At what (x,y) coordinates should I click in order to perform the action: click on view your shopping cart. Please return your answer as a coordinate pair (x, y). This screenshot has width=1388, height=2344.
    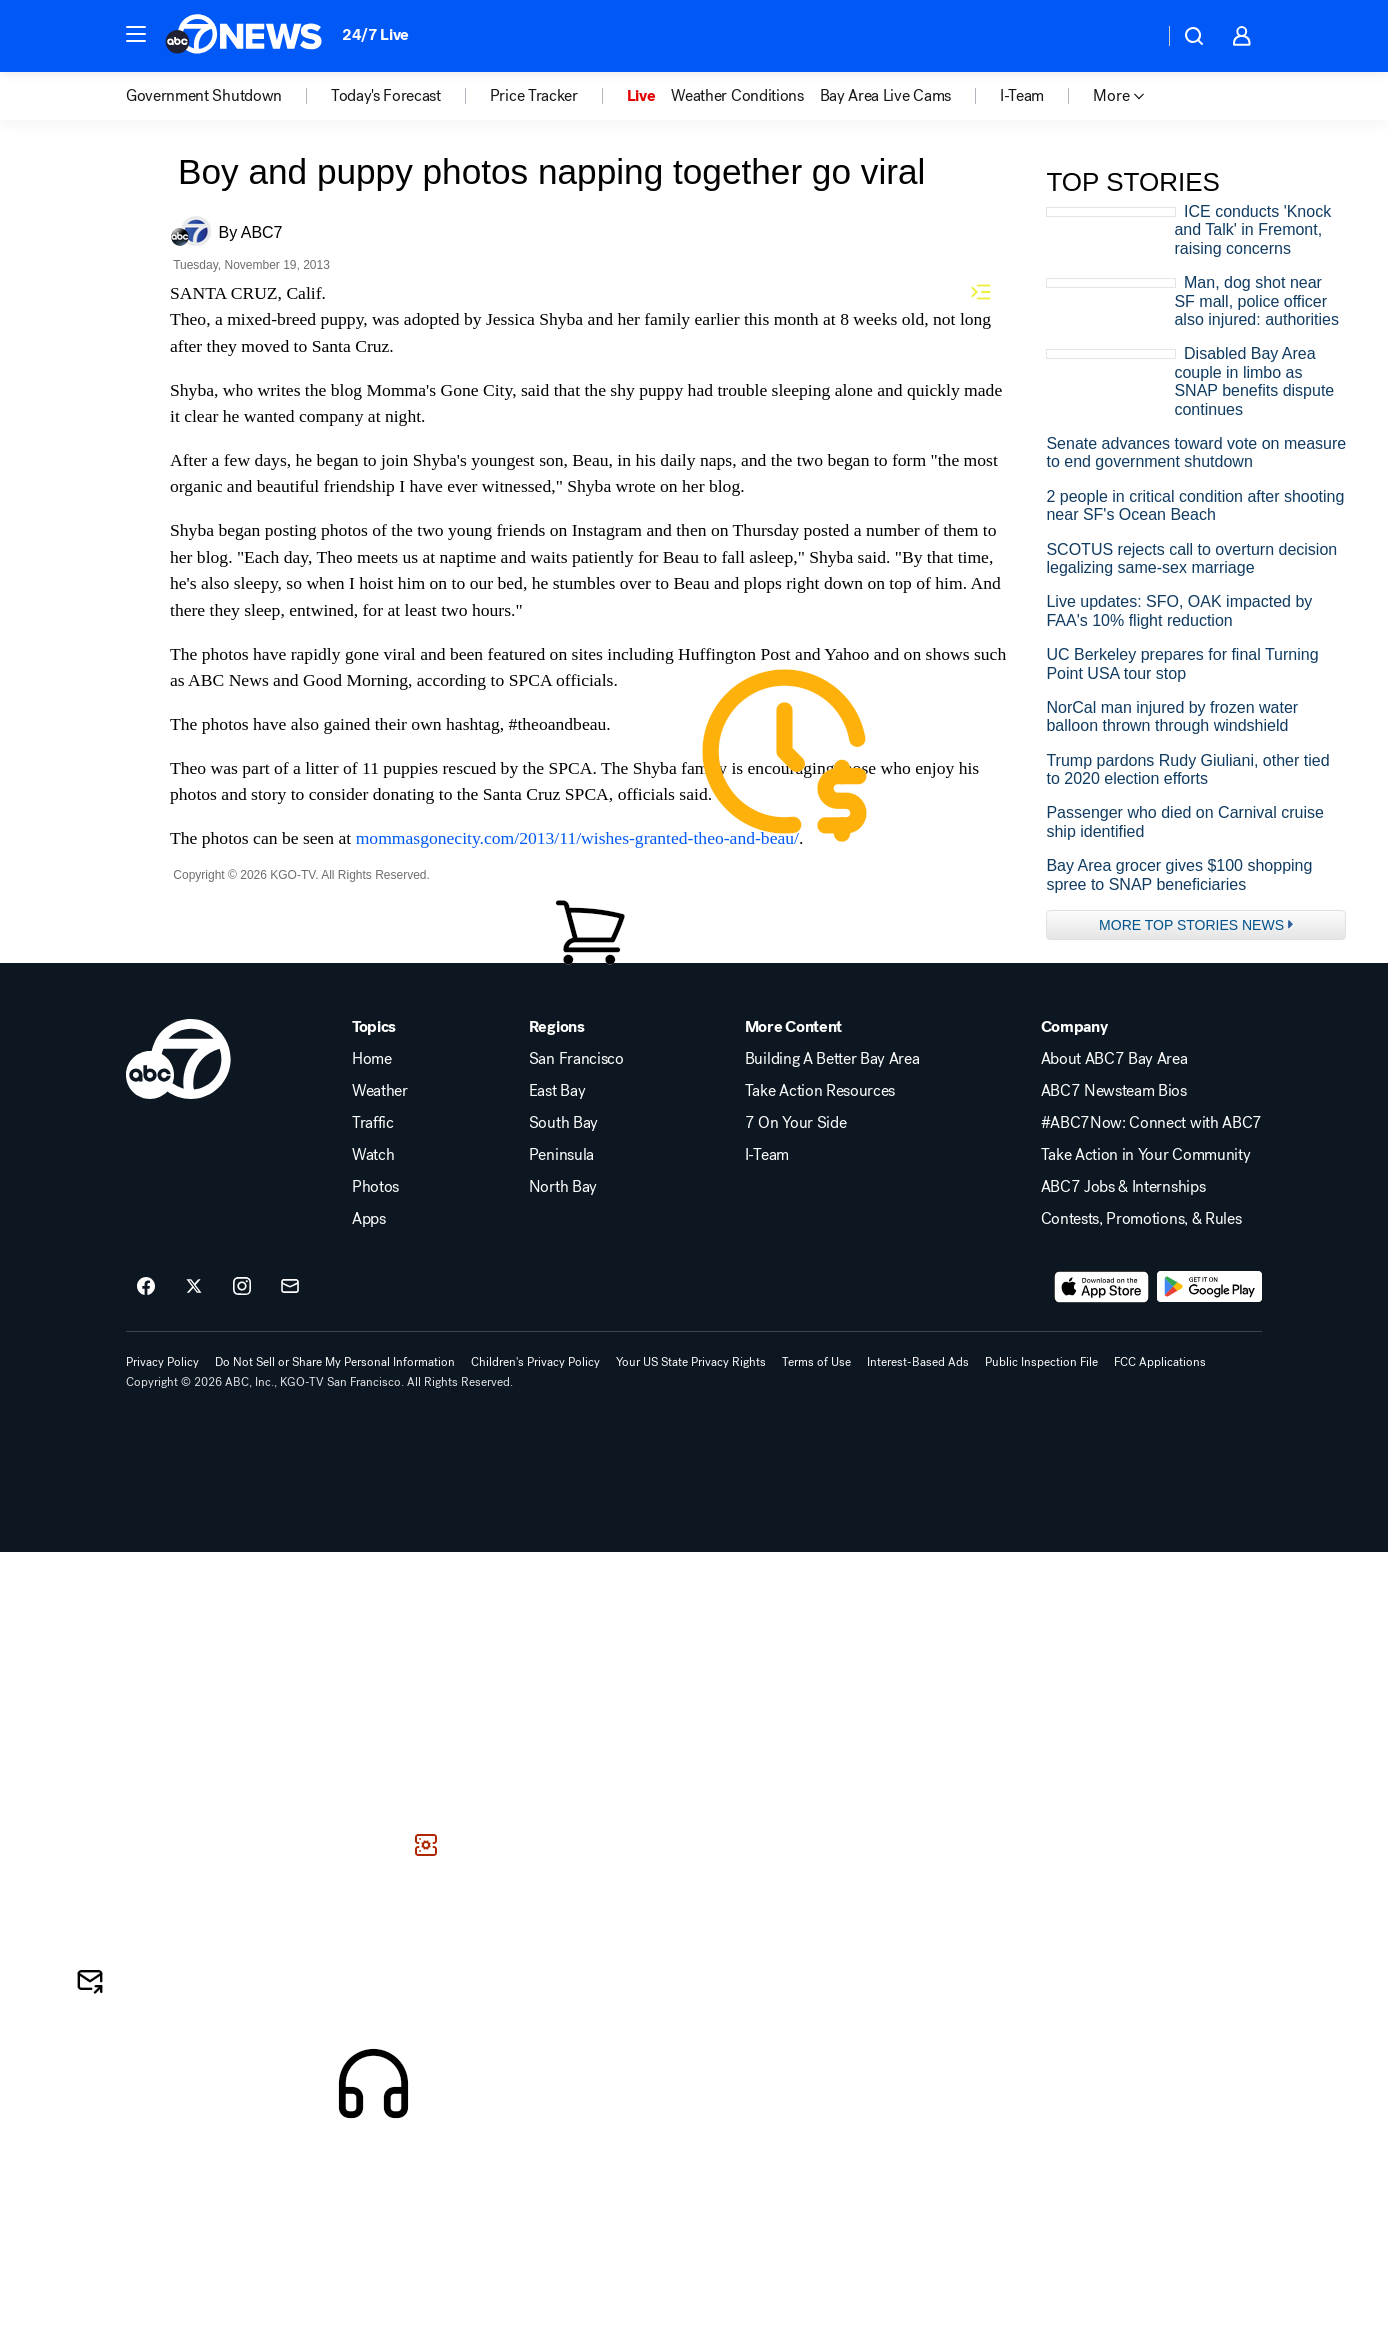
    Looking at the image, I should click on (590, 932).